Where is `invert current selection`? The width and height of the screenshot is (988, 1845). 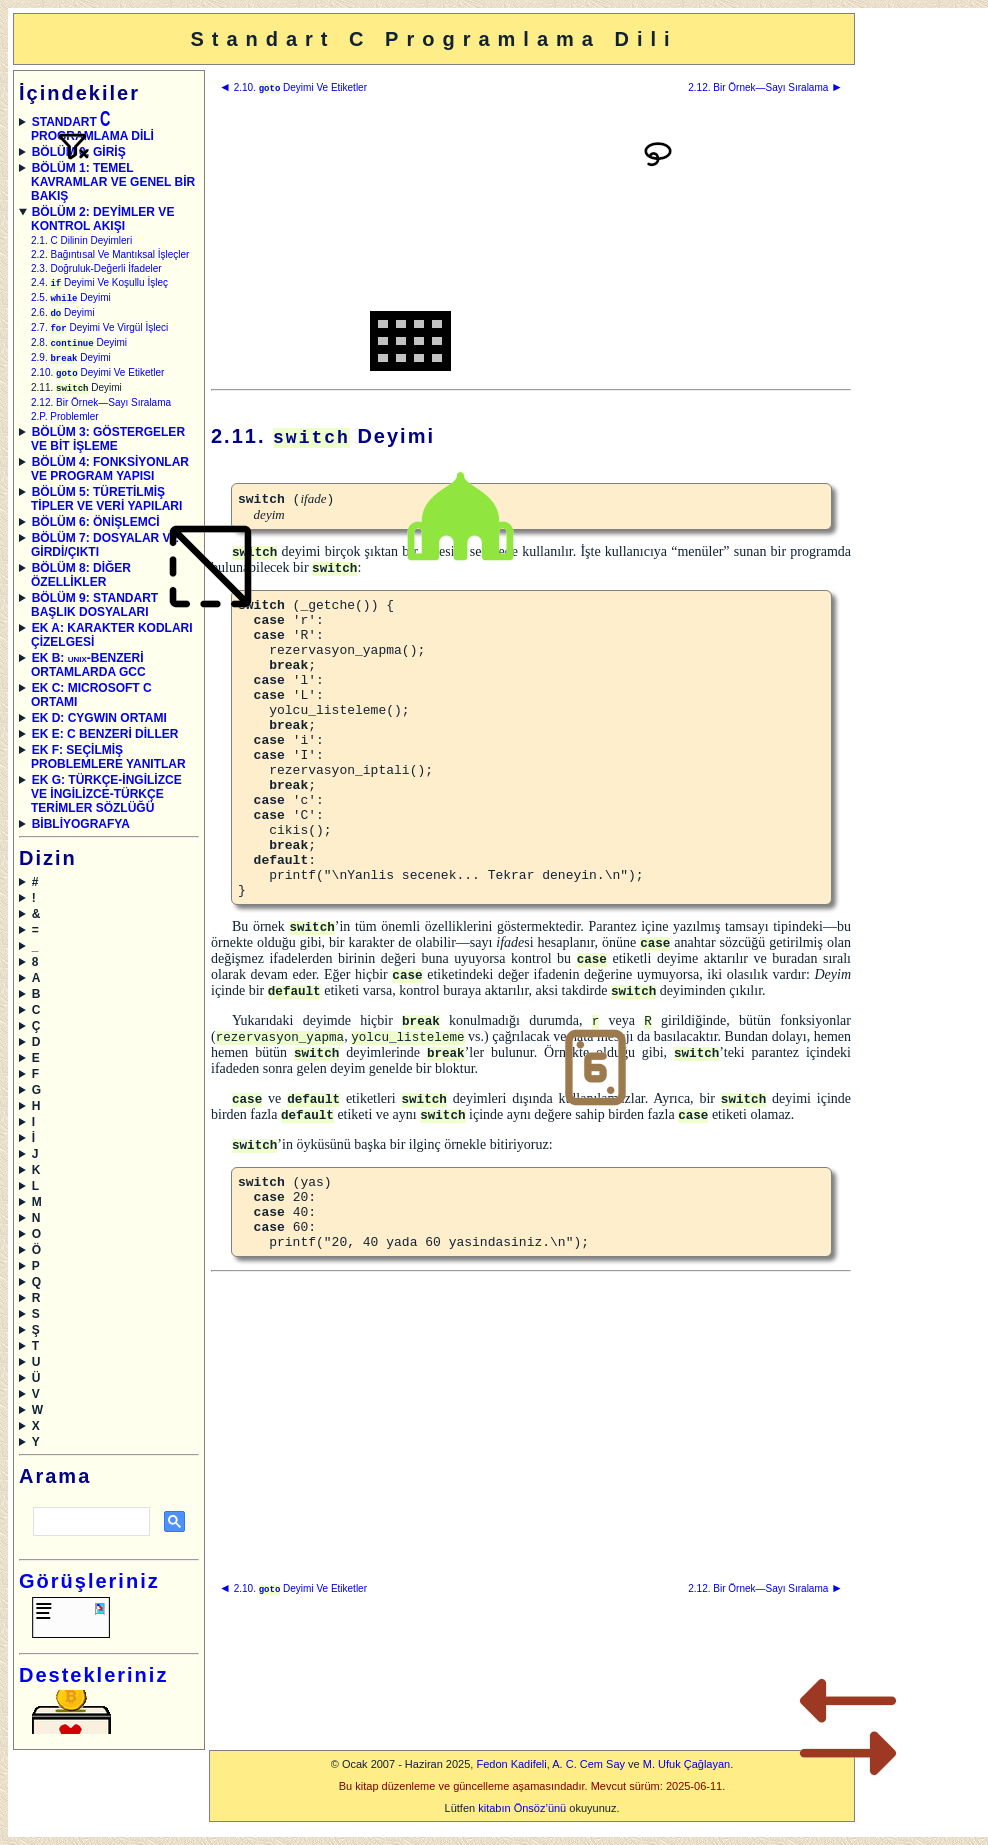 invert current selection is located at coordinates (210, 566).